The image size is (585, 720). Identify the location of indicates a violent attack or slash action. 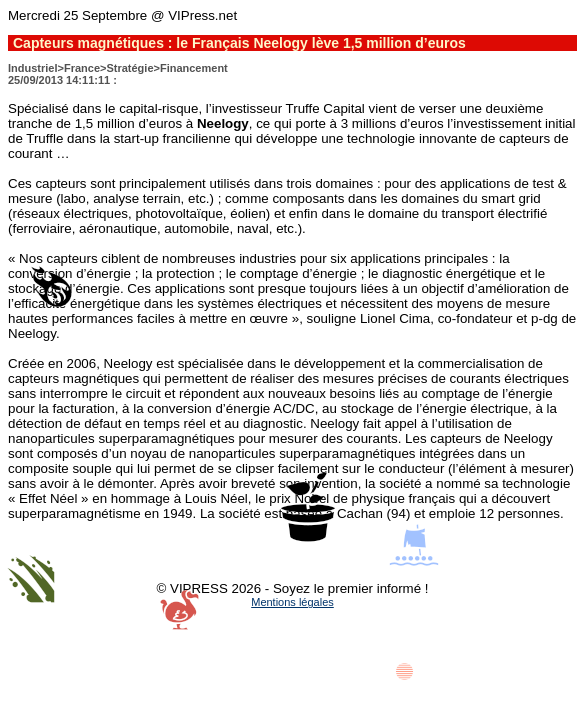
(30, 578).